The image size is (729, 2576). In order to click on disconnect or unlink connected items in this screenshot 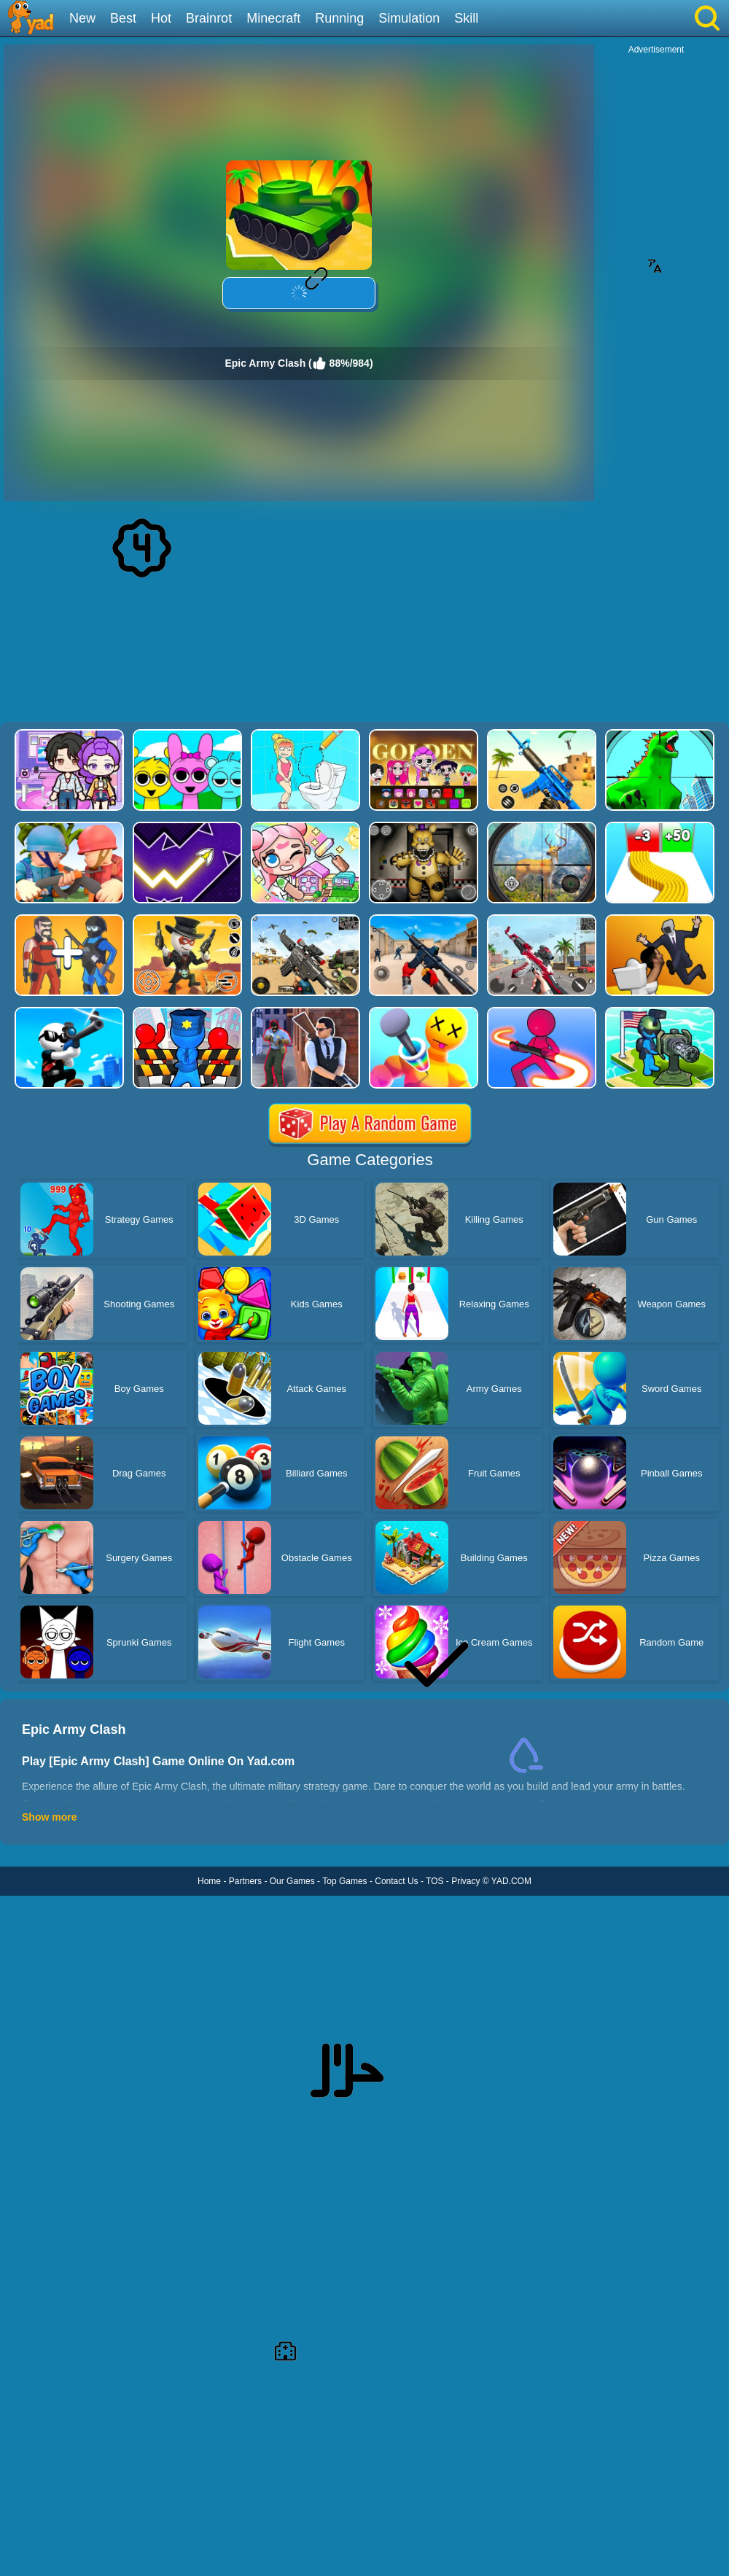, I will do `click(316, 279)`.